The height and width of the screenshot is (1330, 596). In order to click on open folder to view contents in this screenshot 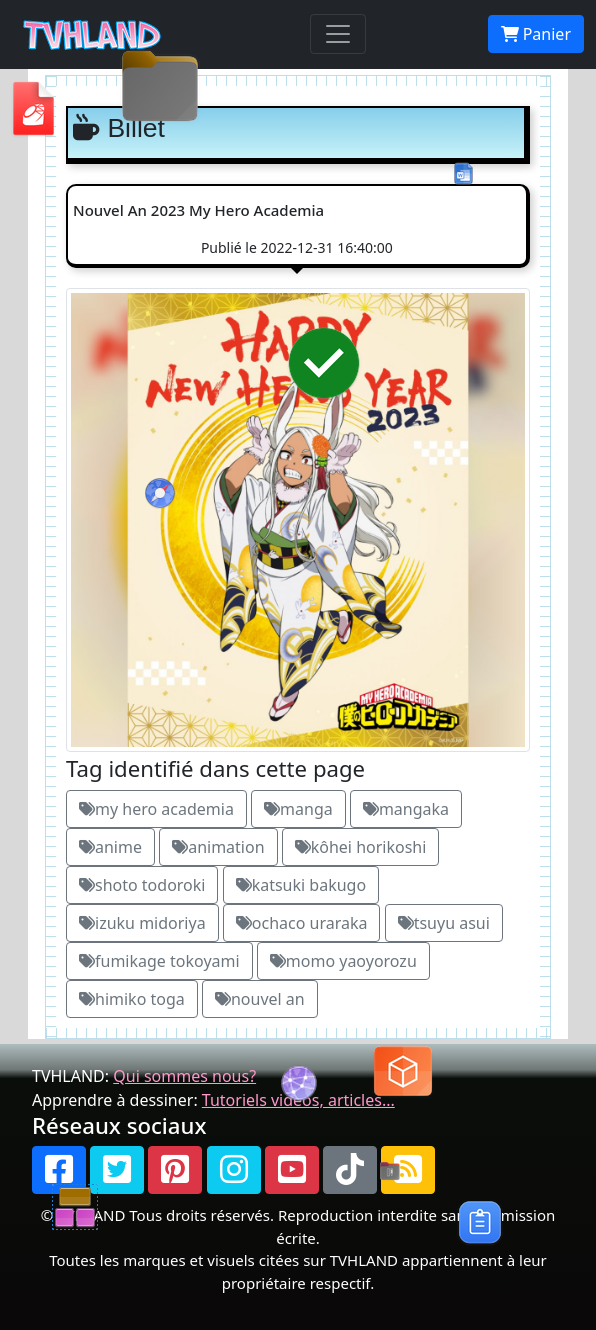, I will do `click(160, 86)`.